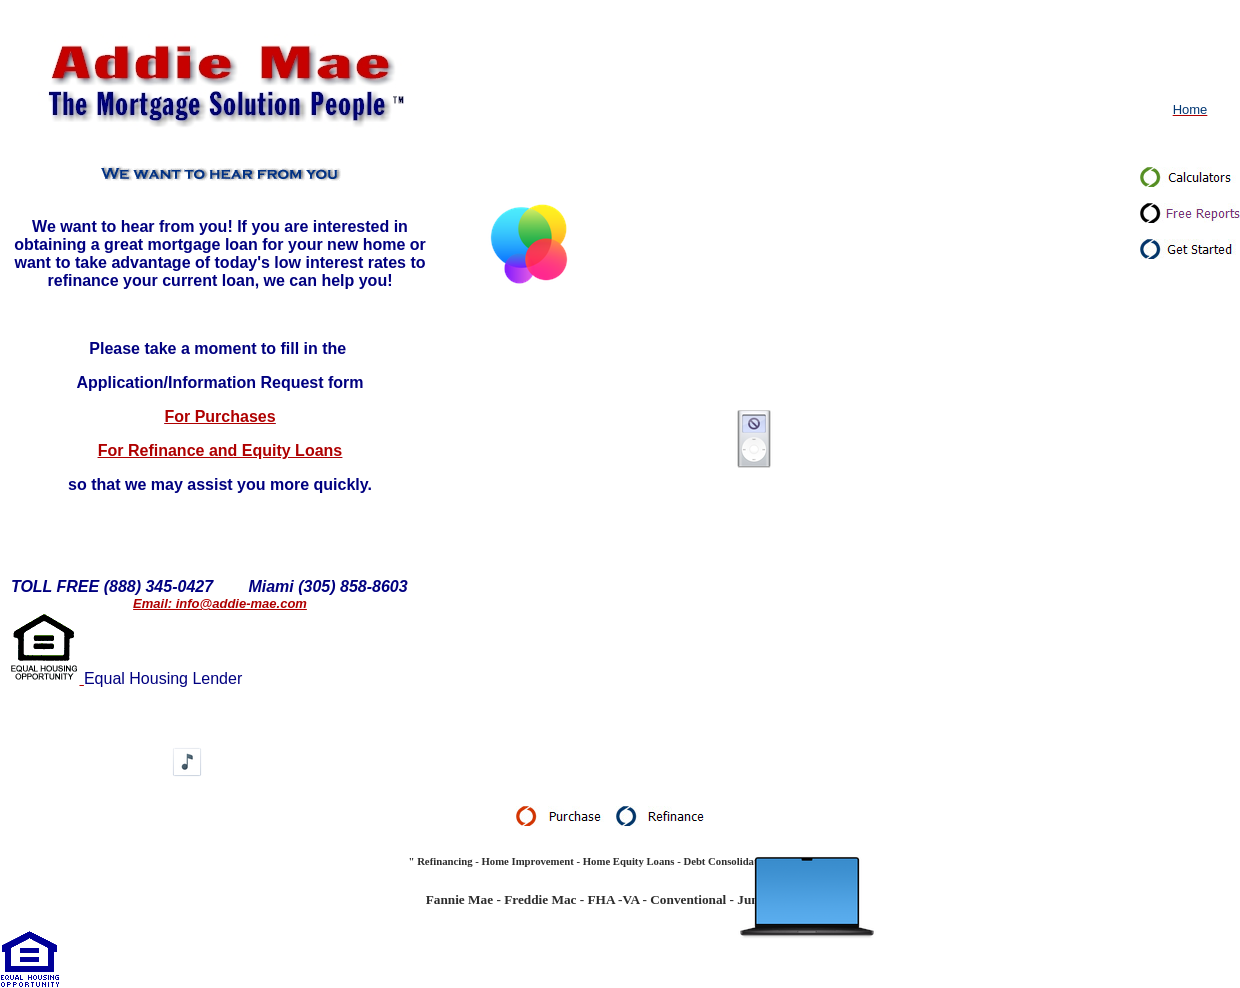  Describe the element at coordinates (807, 892) in the screenshot. I see `indicates a macbook pro 16-inch device in system settings` at that location.